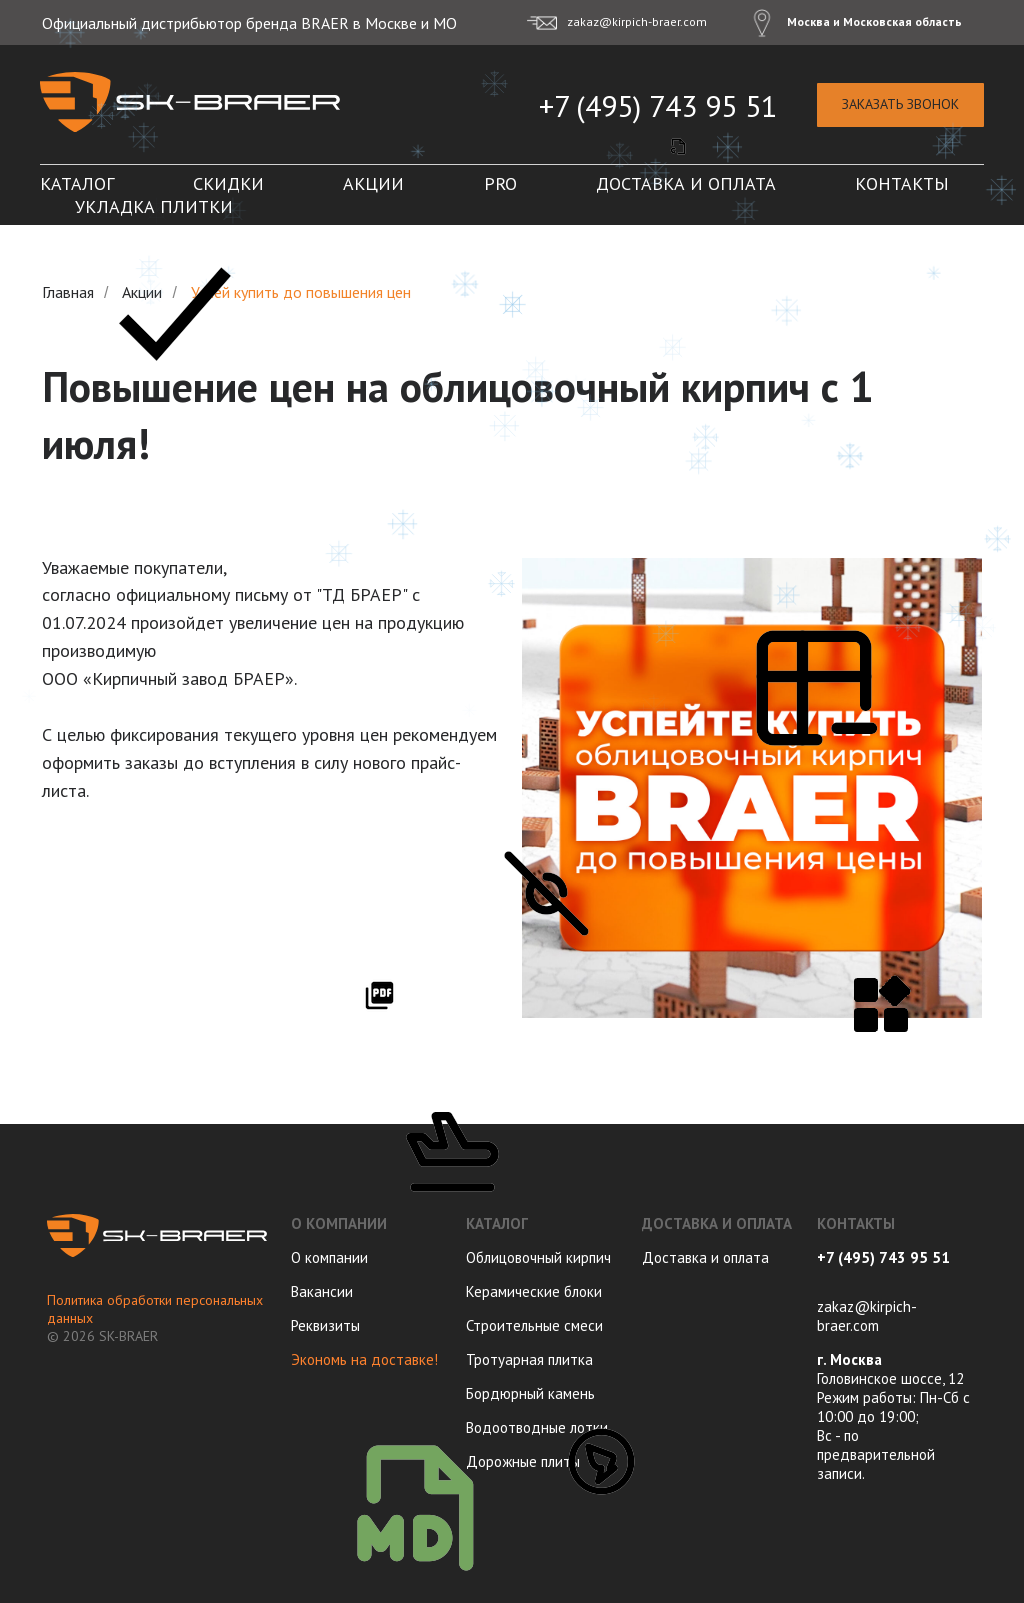 The width and height of the screenshot is (1024, 1603). I want to click on open DingTalk messaging app, so click(601, 1461).